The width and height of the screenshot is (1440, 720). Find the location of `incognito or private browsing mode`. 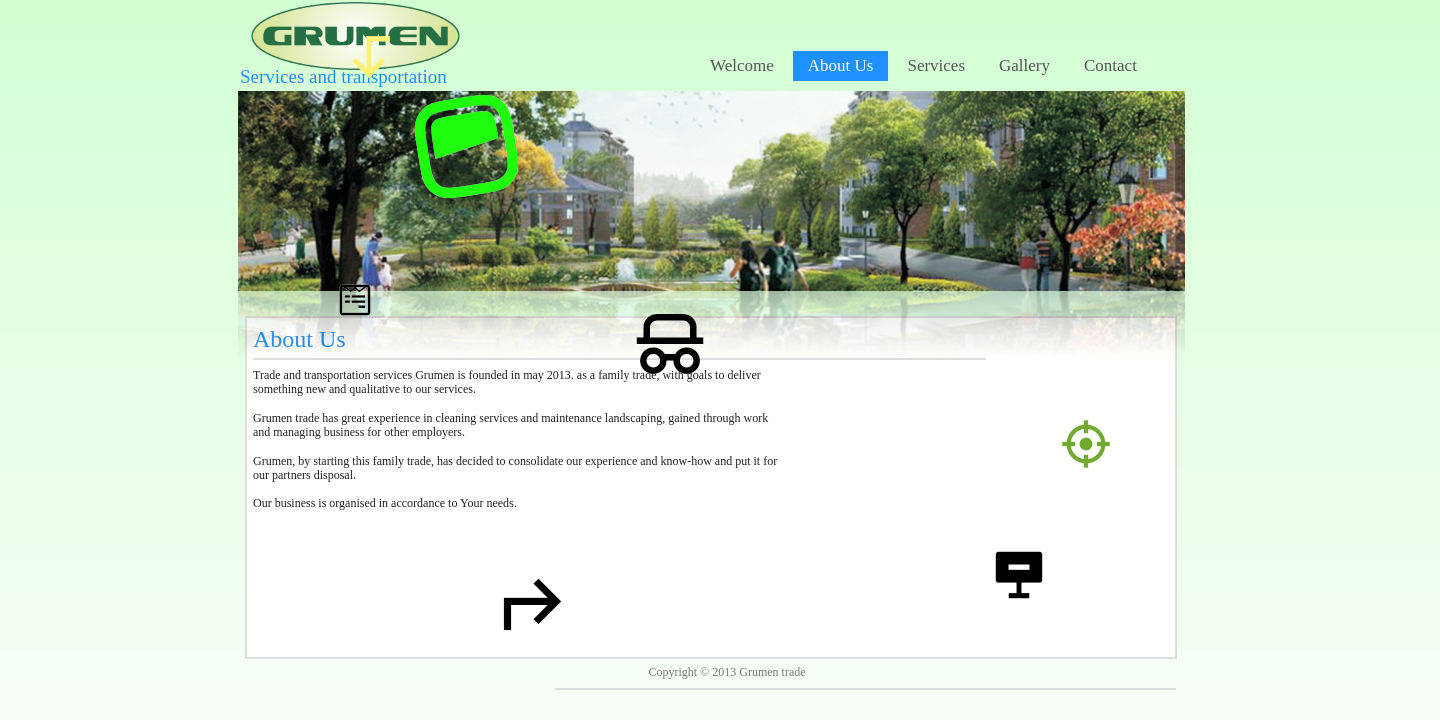

incognito or private browsing mode is located at coordinates (670, 344).